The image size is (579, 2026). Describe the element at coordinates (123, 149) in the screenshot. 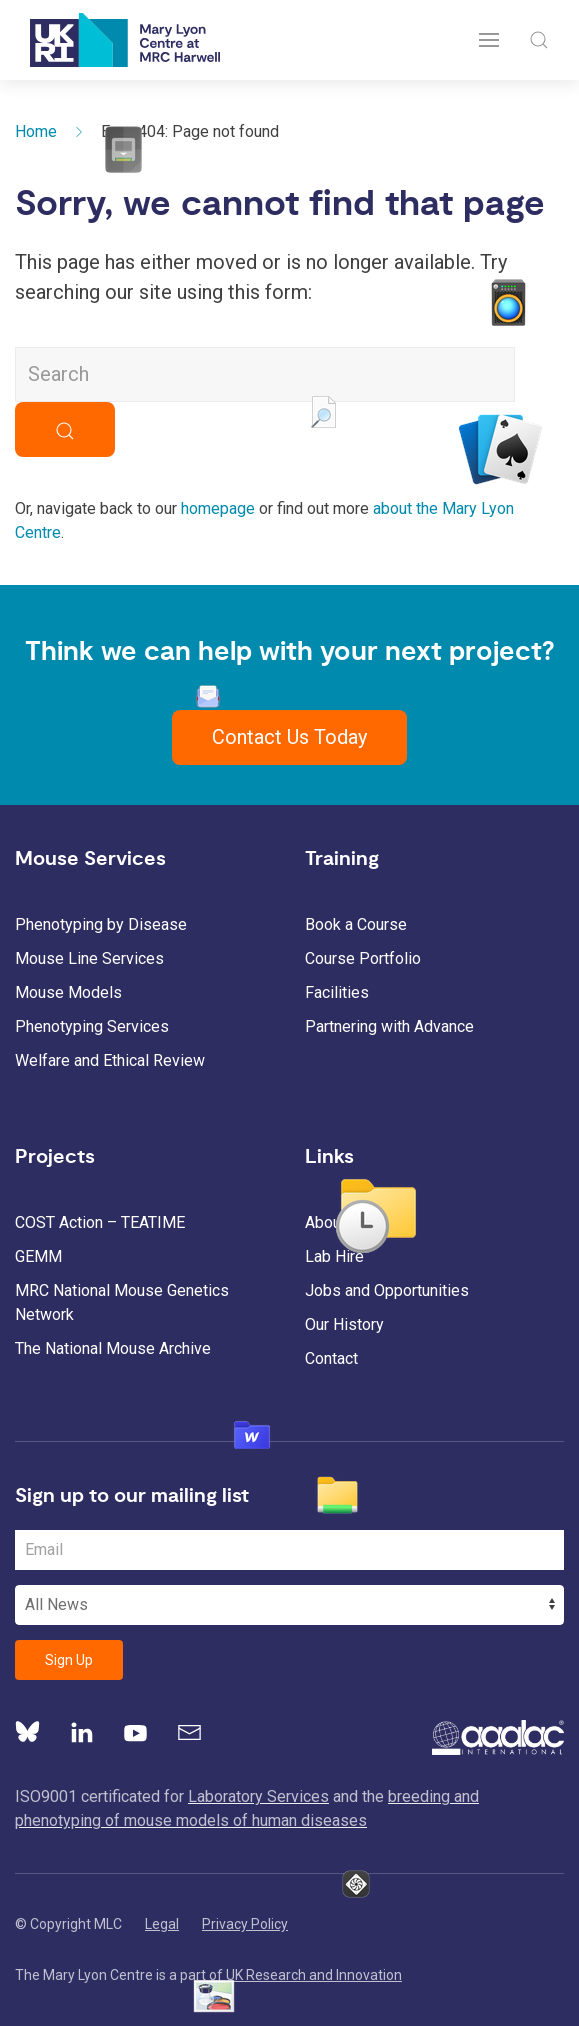

I see `a sega genesis 32x rom file` at that location.